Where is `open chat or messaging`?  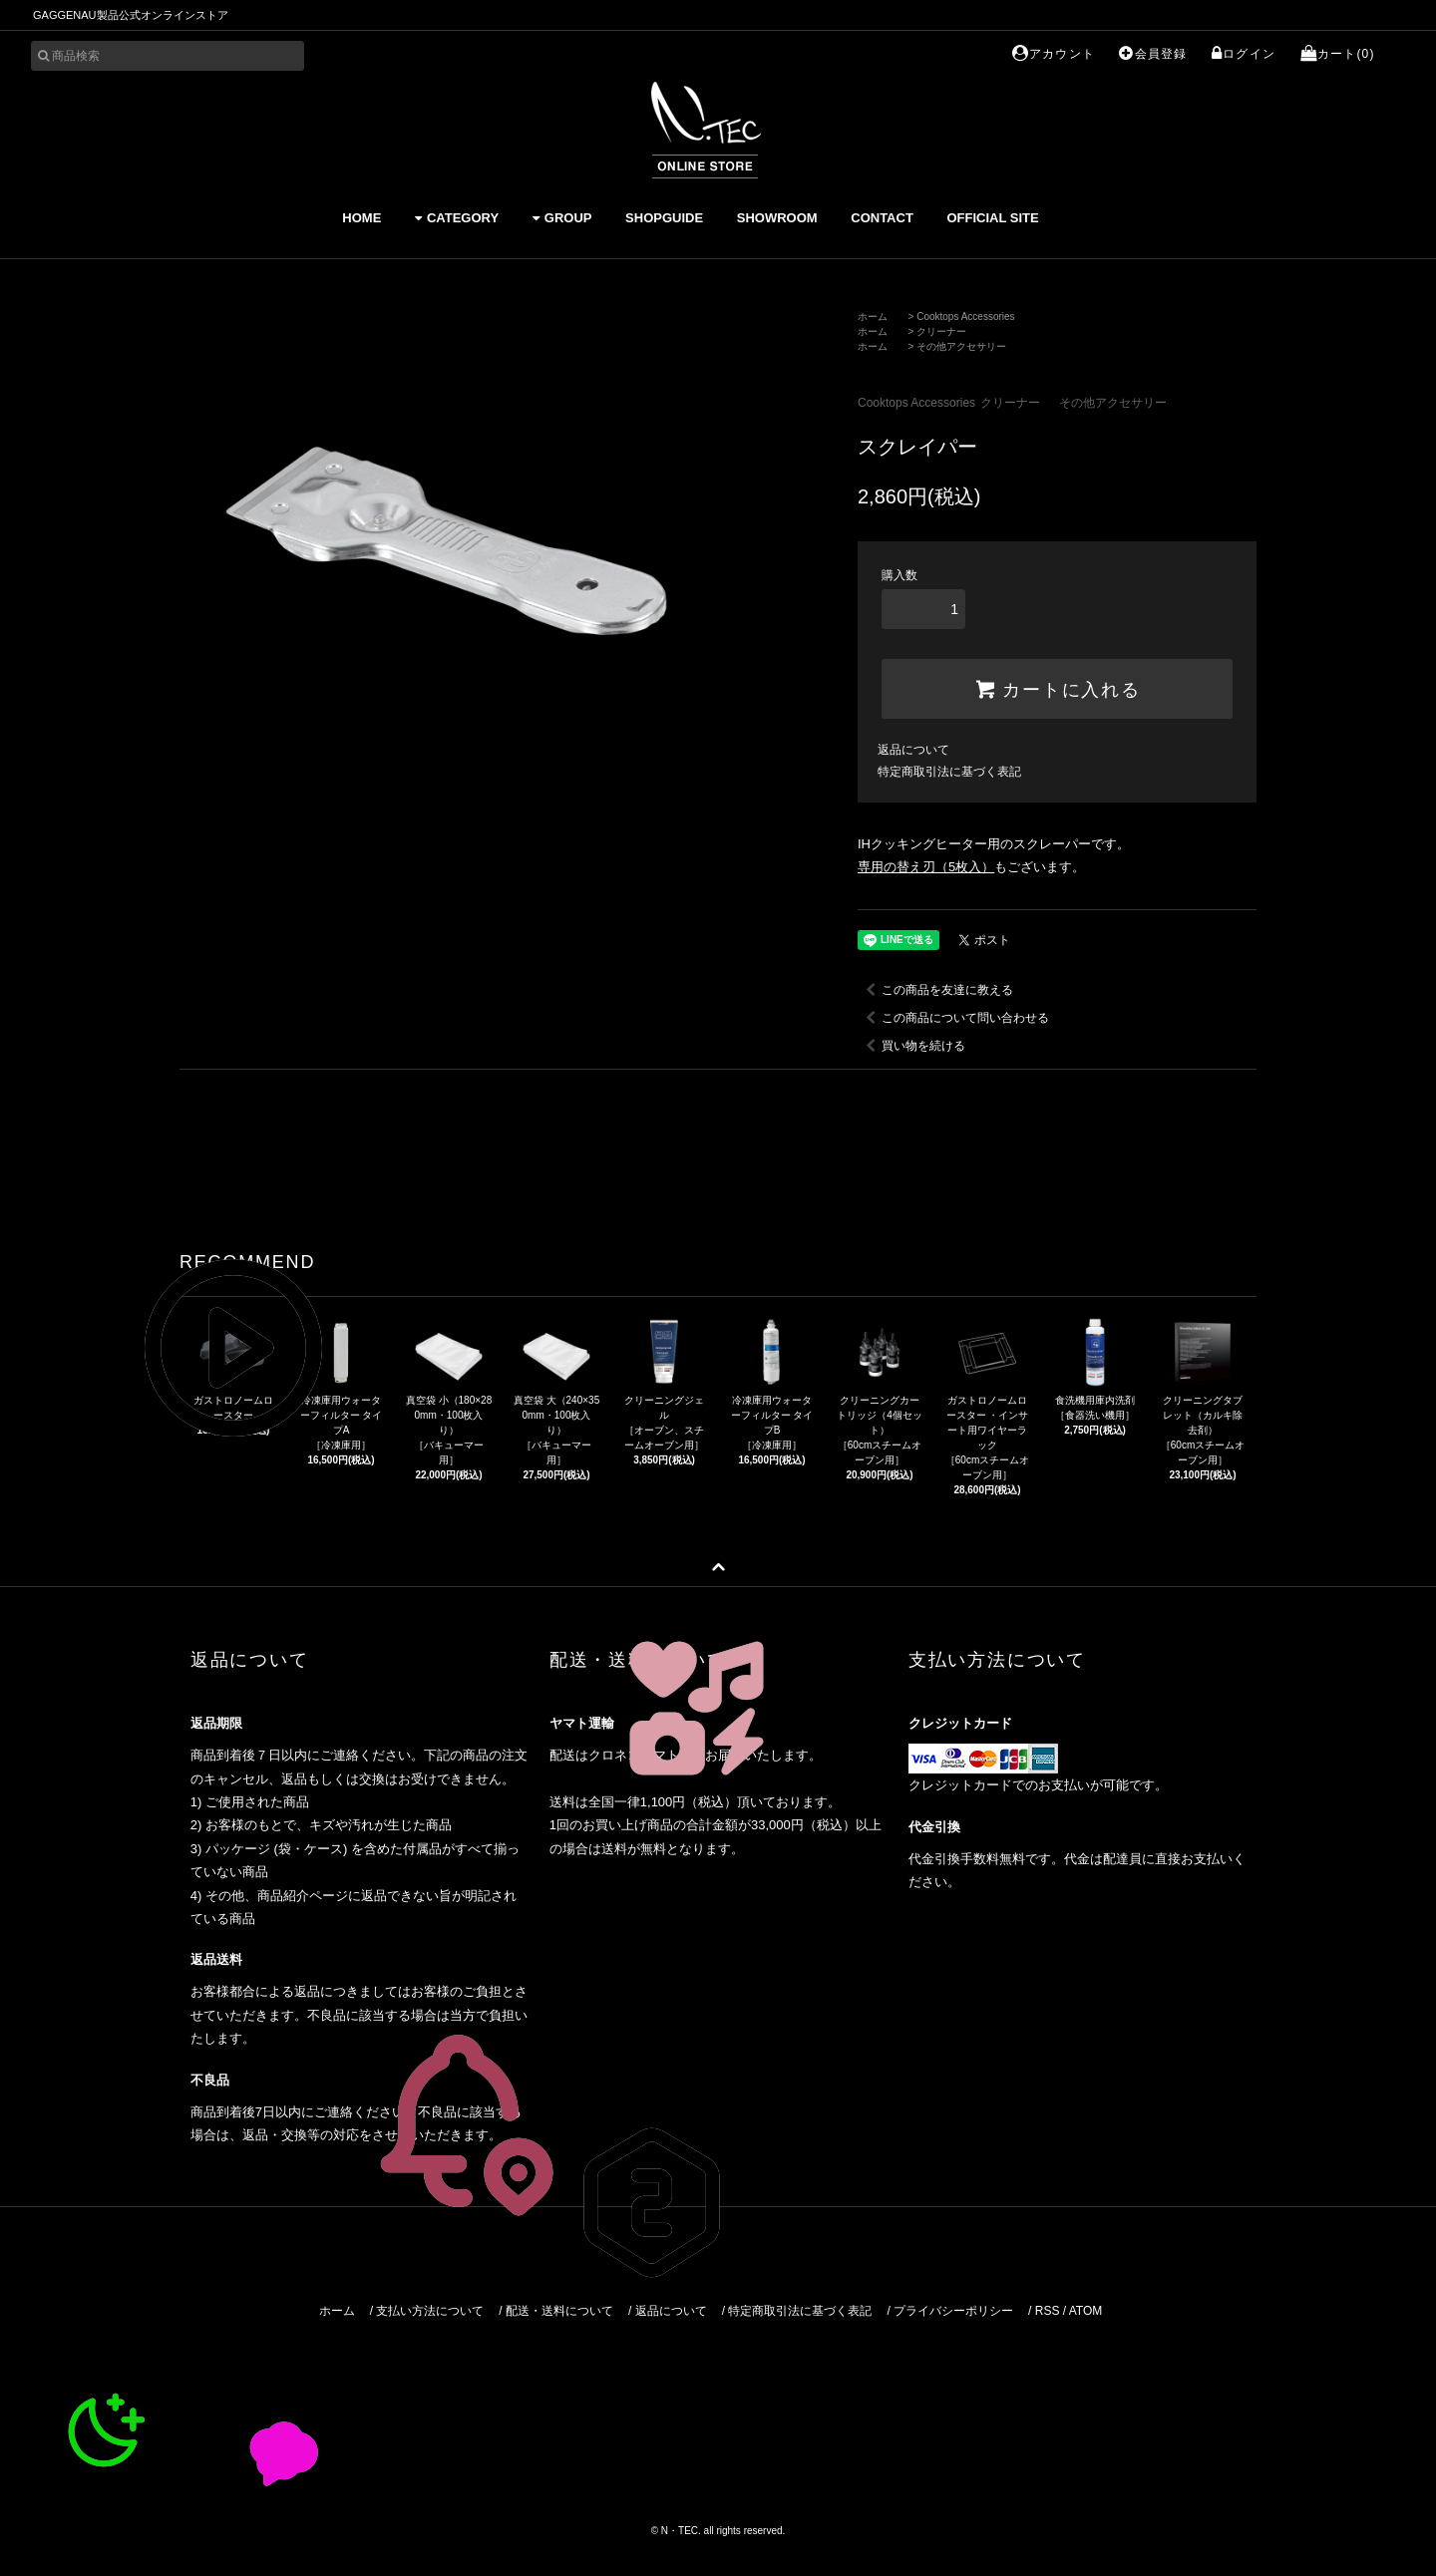
open chat or messaging is located at coordinates (282, 2453).